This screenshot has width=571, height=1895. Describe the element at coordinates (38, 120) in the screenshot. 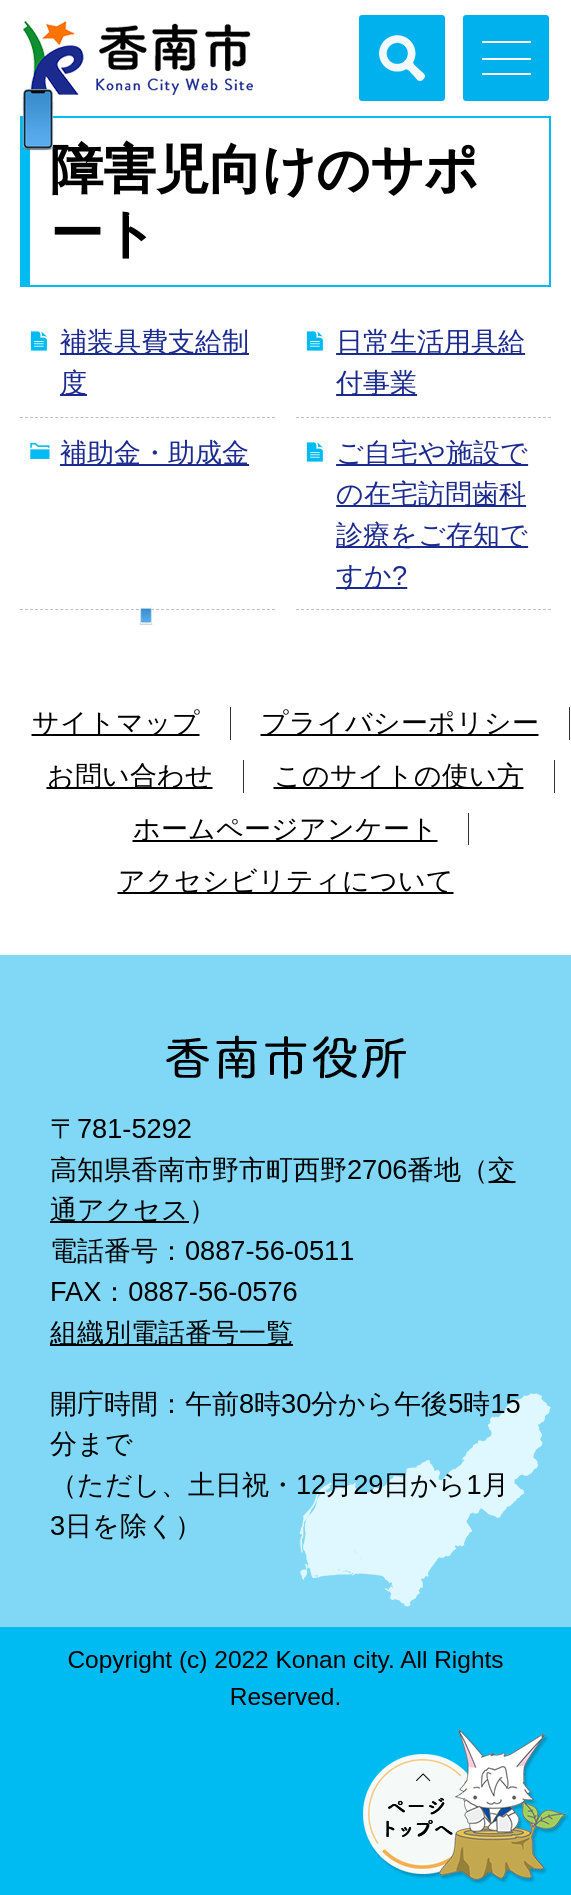

I see `iPhone XR device icon for system identification` at that location.